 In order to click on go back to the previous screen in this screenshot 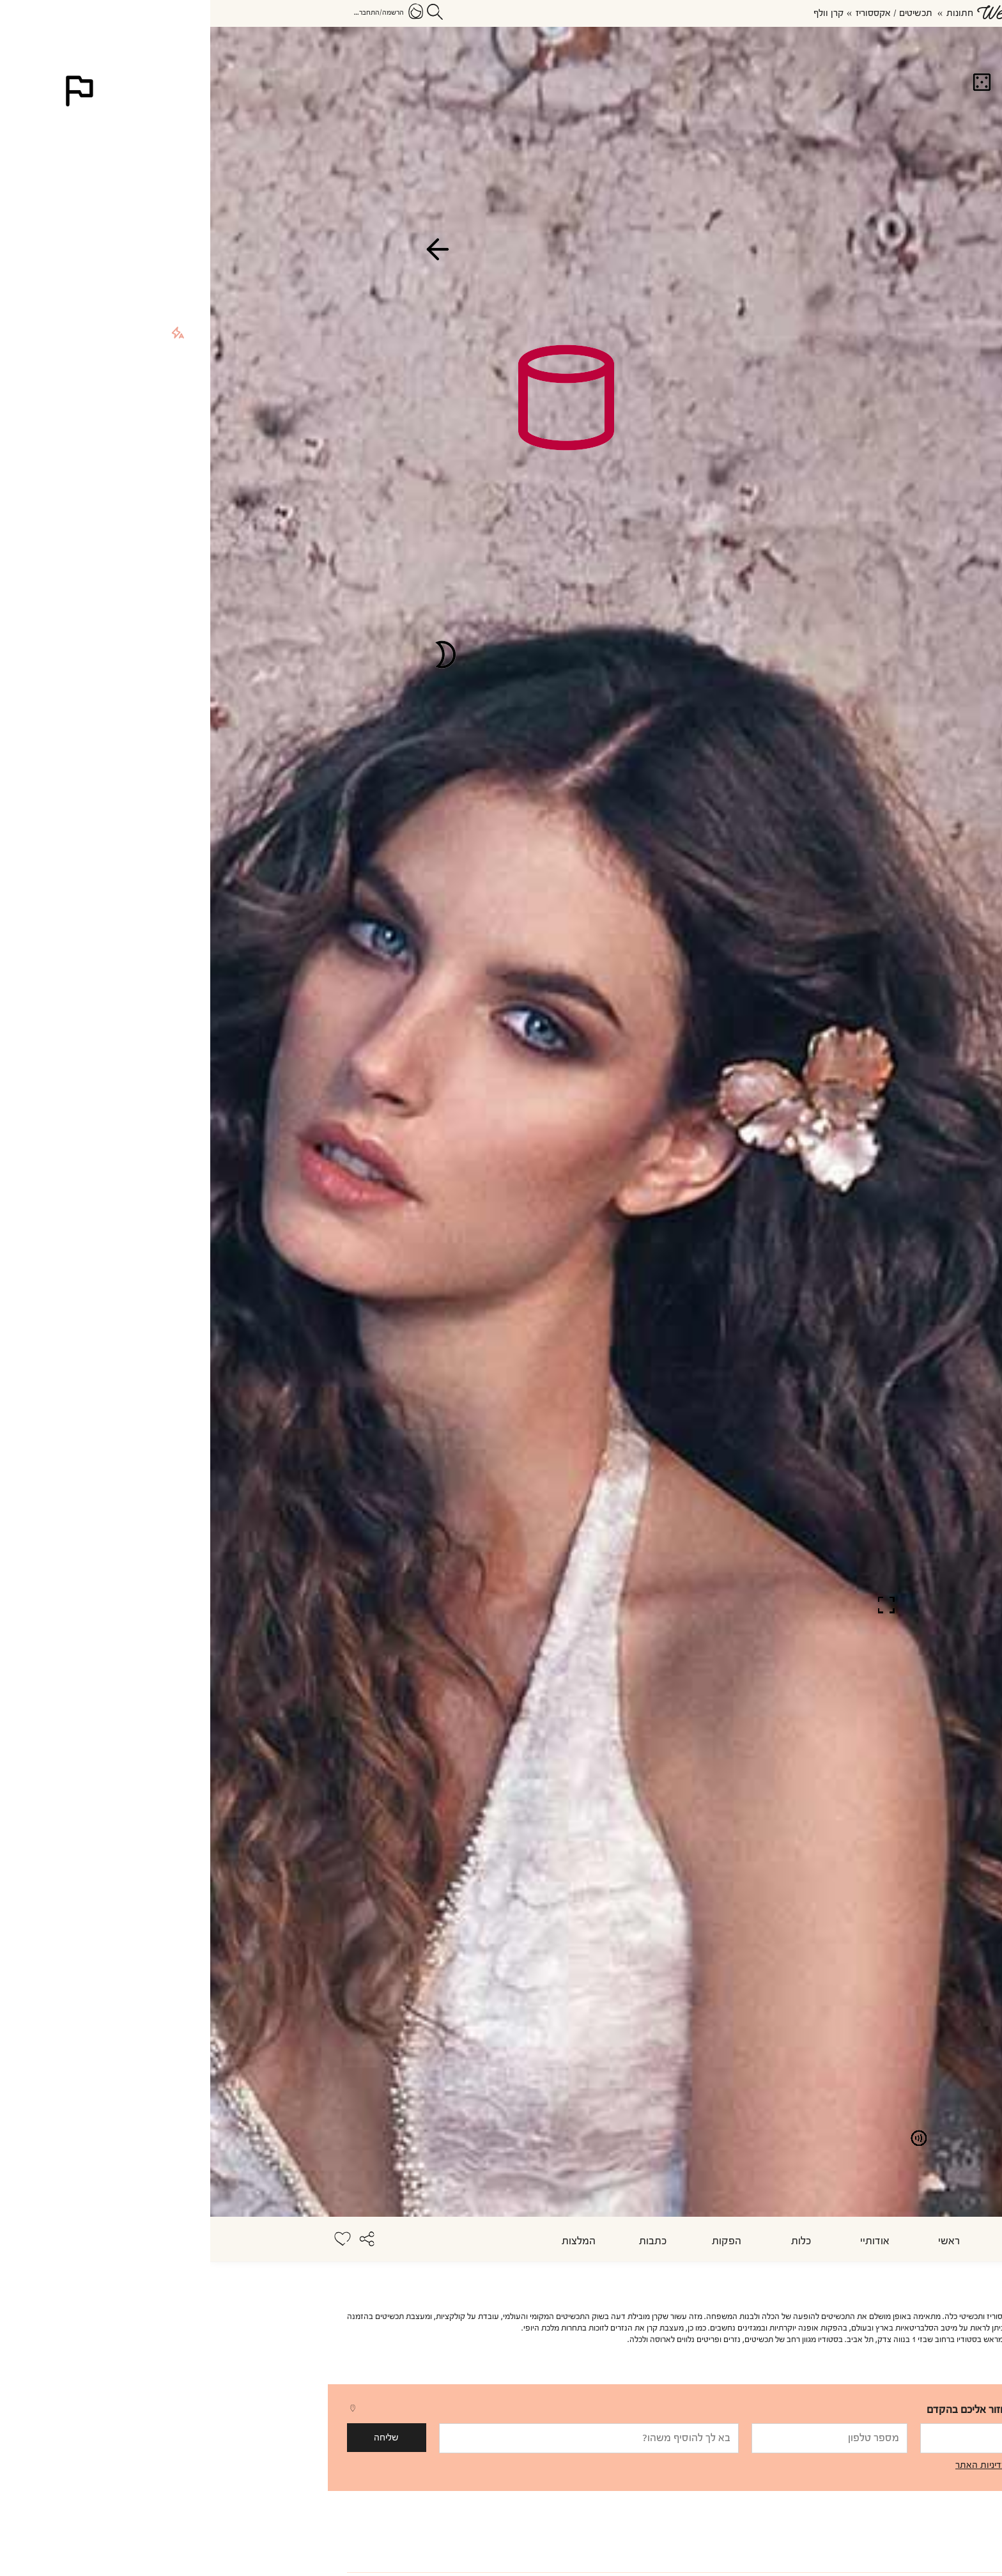, I will do `click(438, 249)`.